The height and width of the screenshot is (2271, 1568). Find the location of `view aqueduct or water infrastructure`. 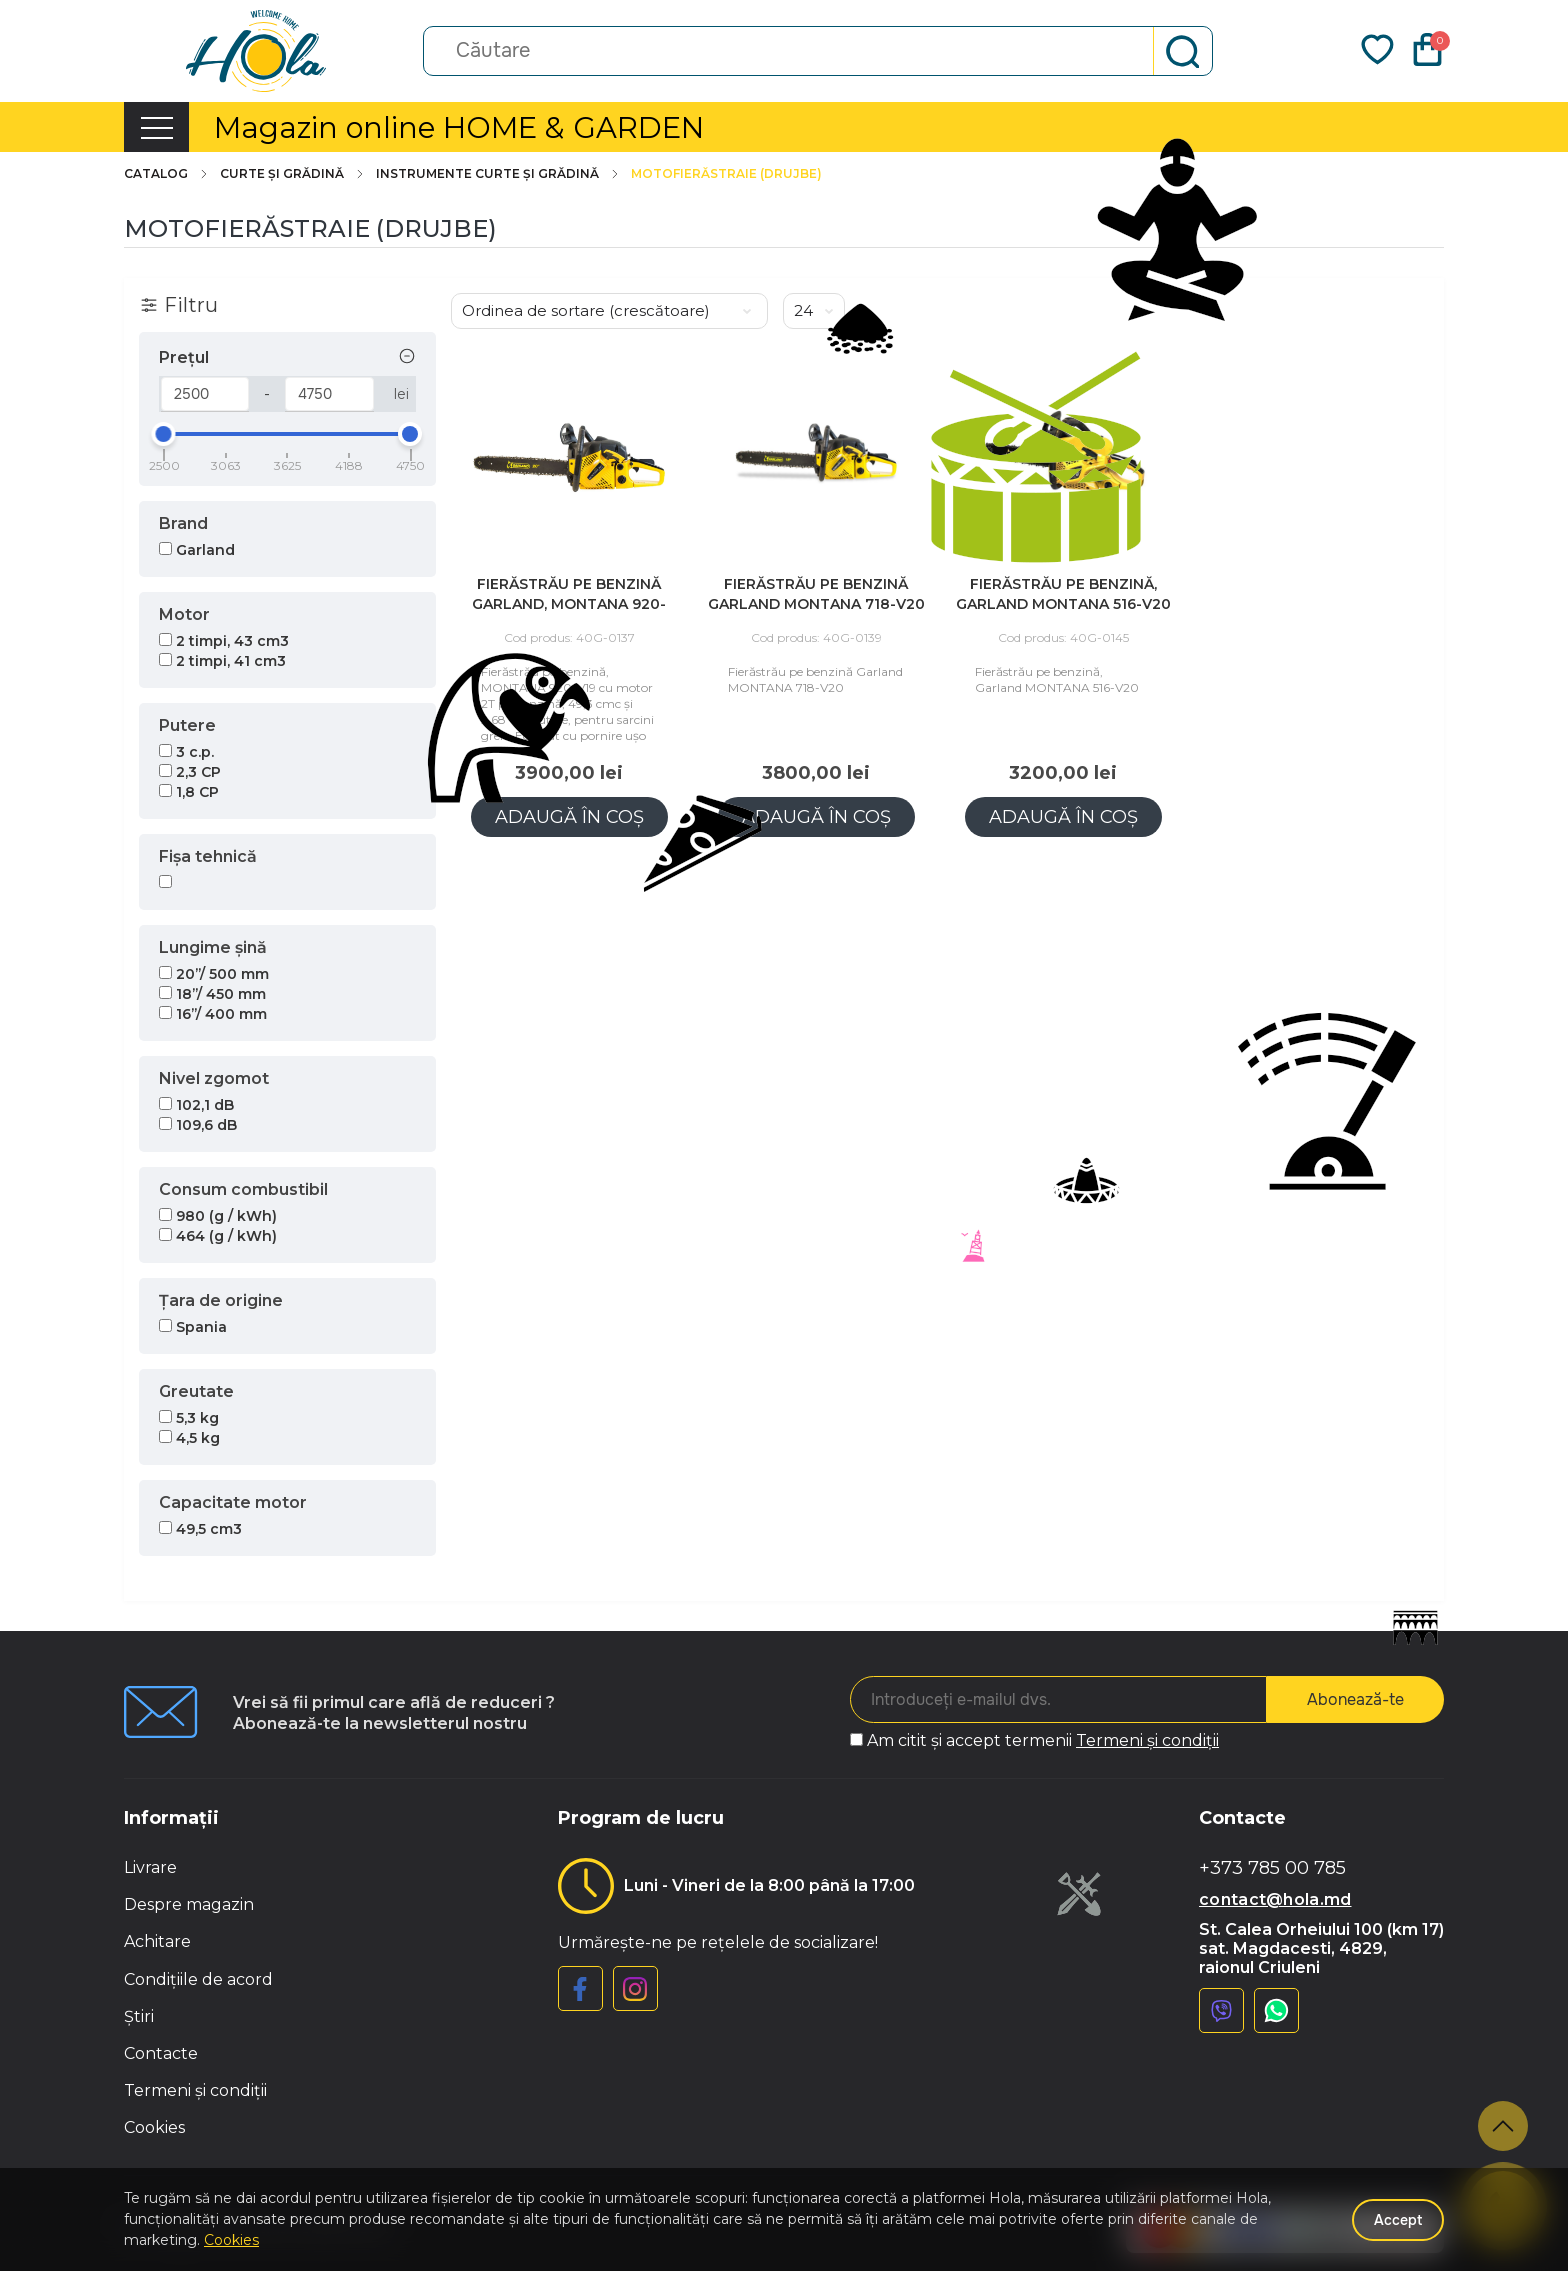

view aqueduct or water infrastructure is located at coordinates (1415, 1623).